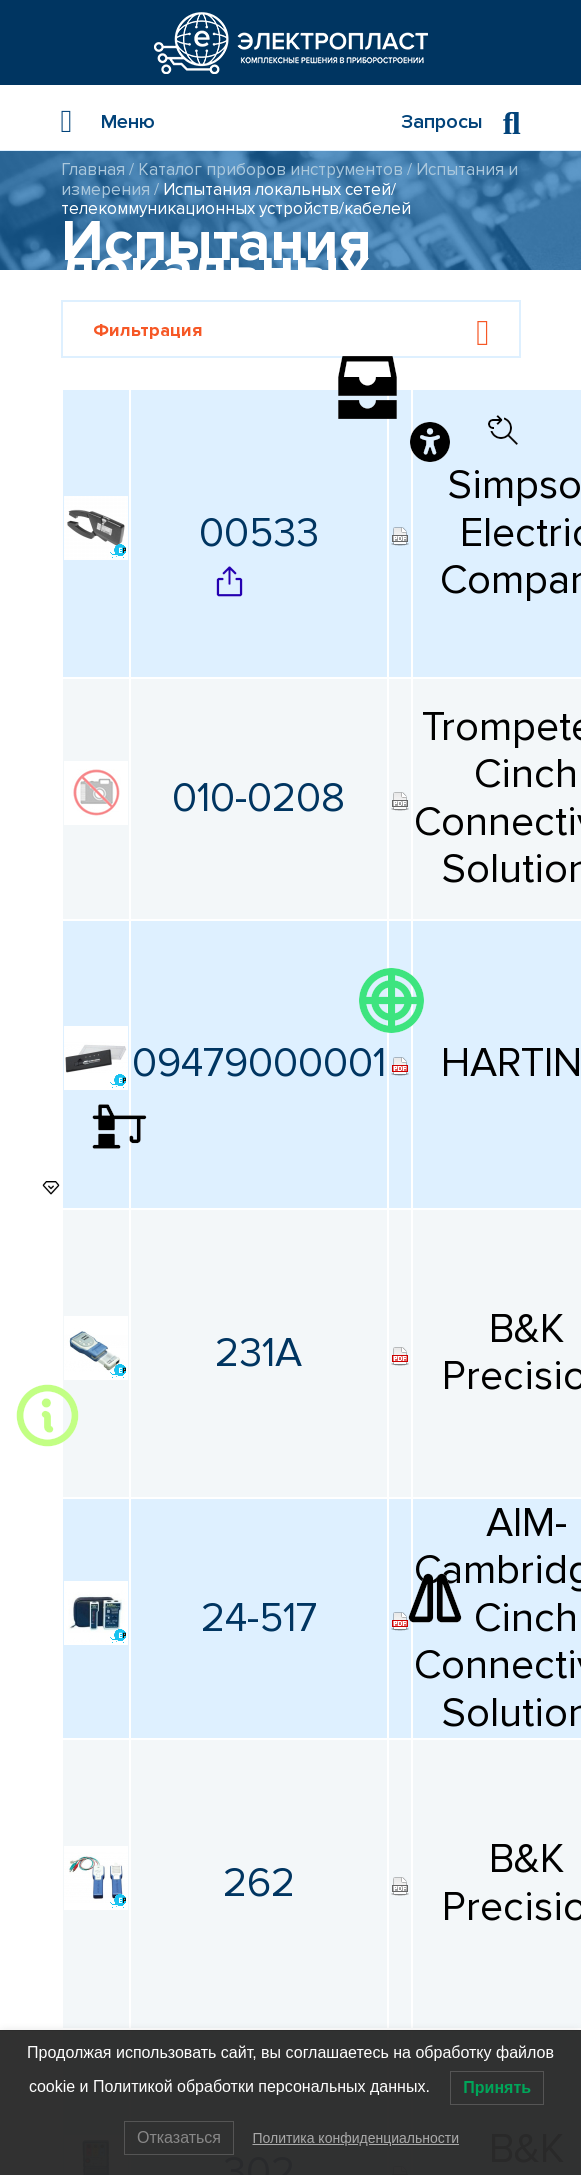 The width and height of the screenshot is (581, 2175). Describe the element at coordinates (430, 442) in the screenshot. I see `access accessibility settings` at that location.